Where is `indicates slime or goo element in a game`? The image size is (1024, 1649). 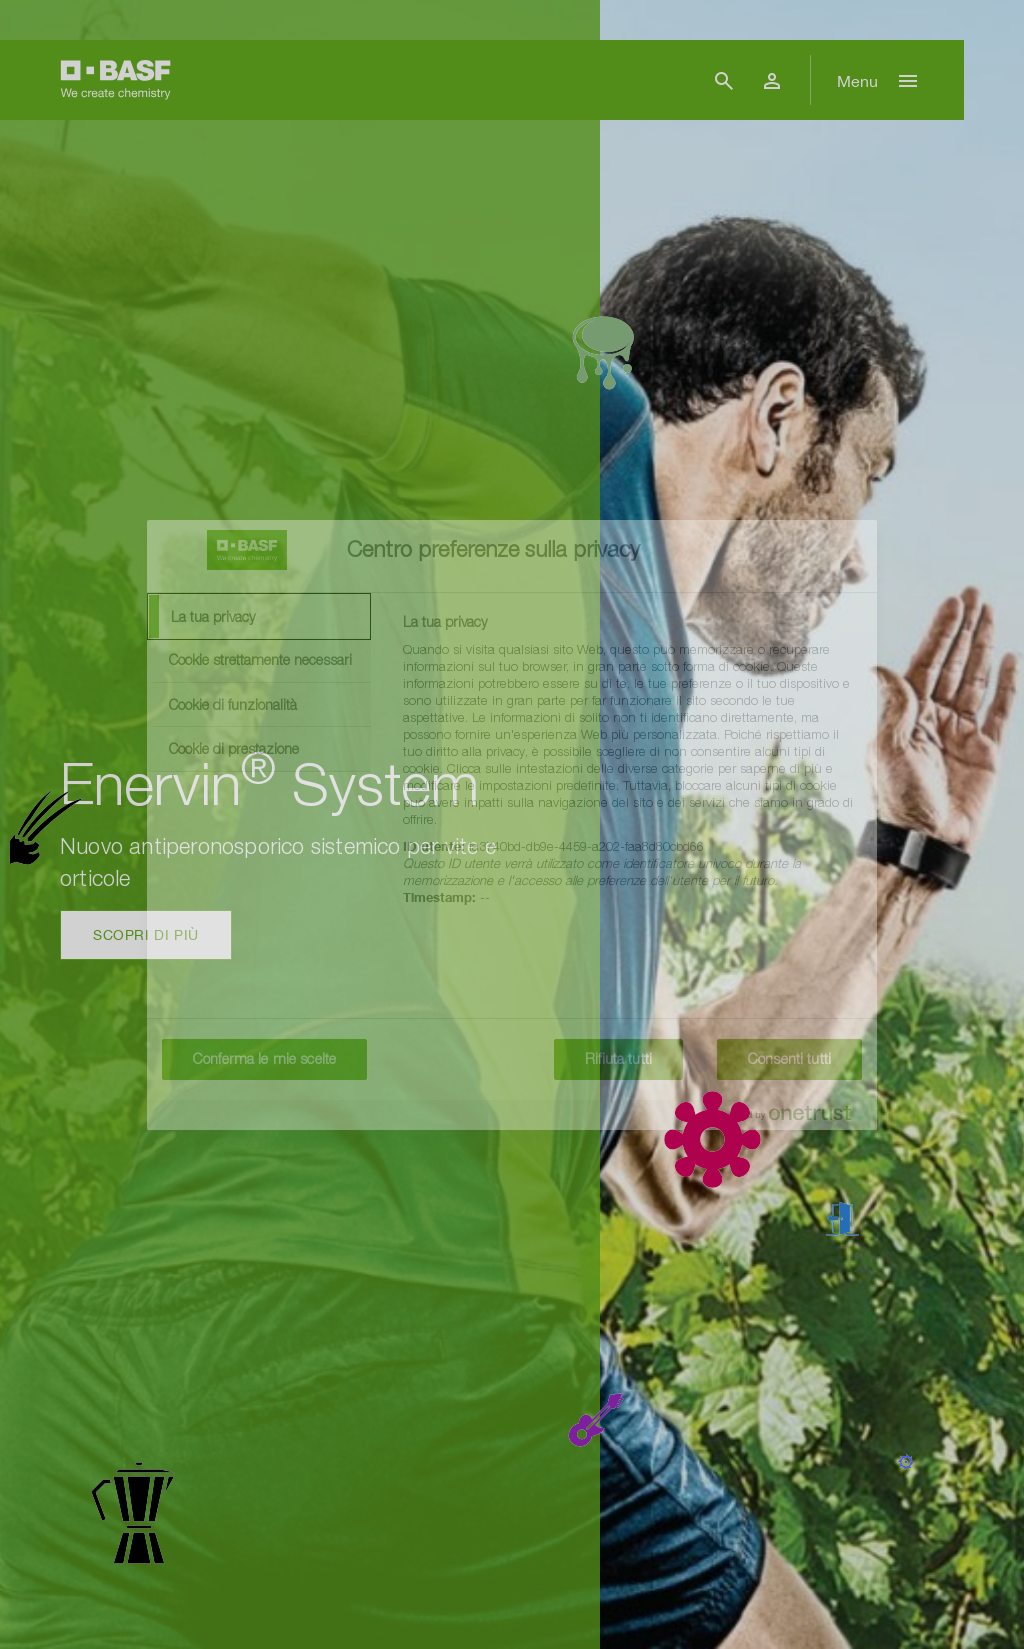 indicates slime or goo element in a game is located at coordinates (603, 353).